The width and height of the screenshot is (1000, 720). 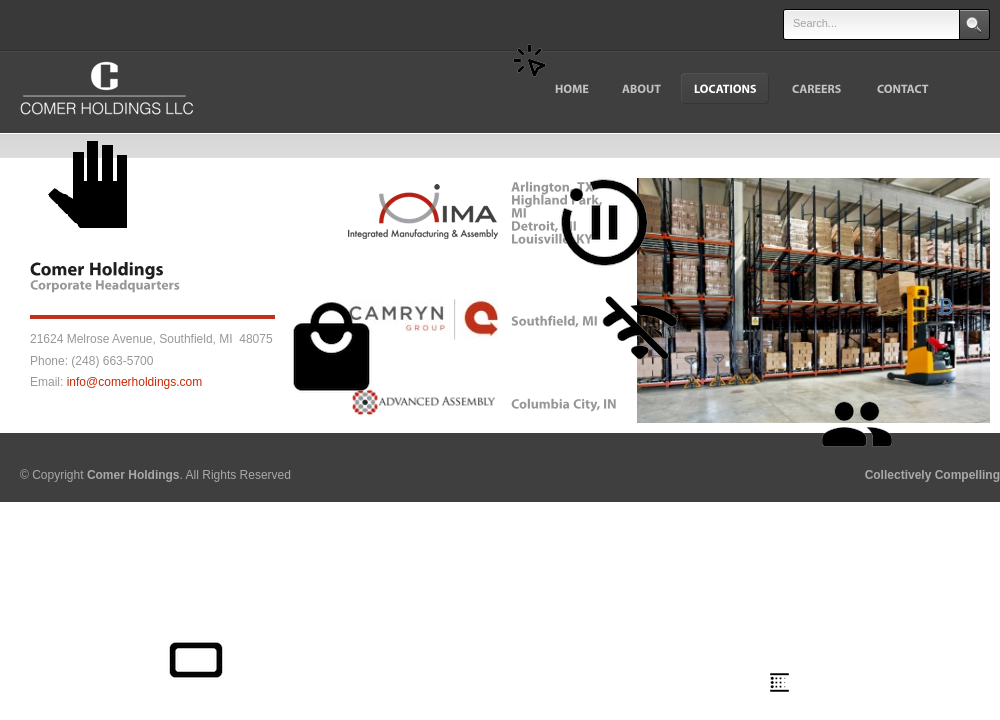 I want to click on stop or pause an action, so click(x=87, y=184).